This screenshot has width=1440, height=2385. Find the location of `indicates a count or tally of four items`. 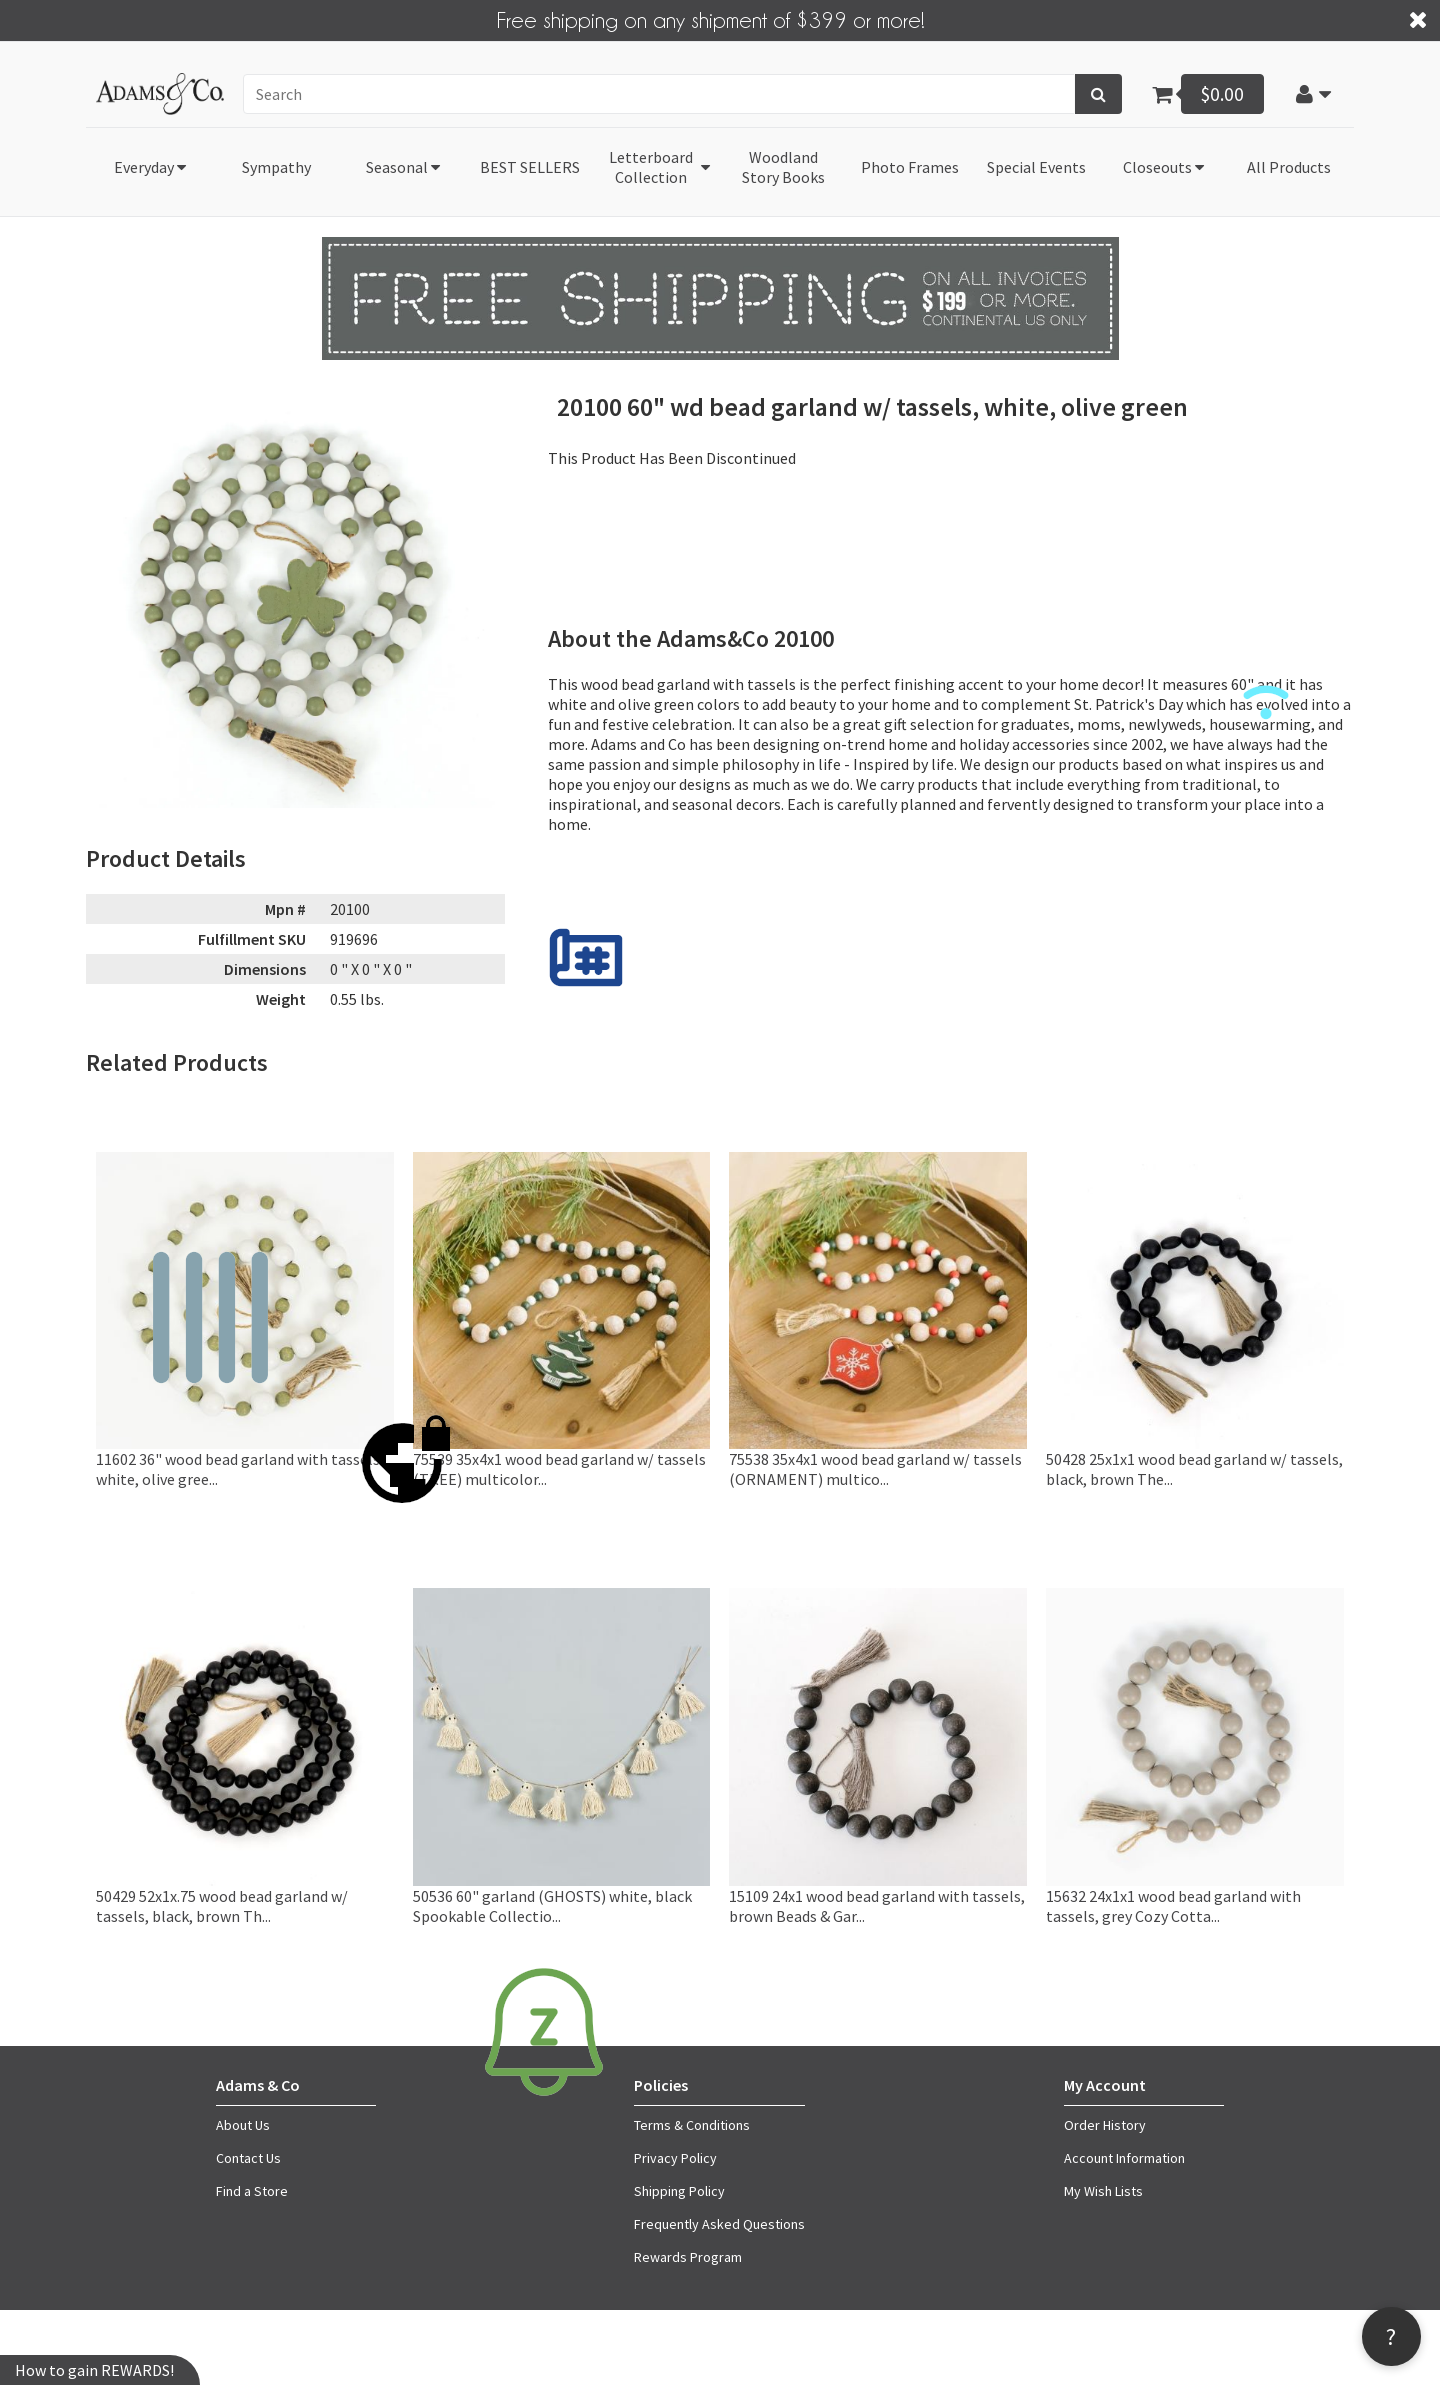

indicates a count or tally of four items is located at coordinates (210, 1317).